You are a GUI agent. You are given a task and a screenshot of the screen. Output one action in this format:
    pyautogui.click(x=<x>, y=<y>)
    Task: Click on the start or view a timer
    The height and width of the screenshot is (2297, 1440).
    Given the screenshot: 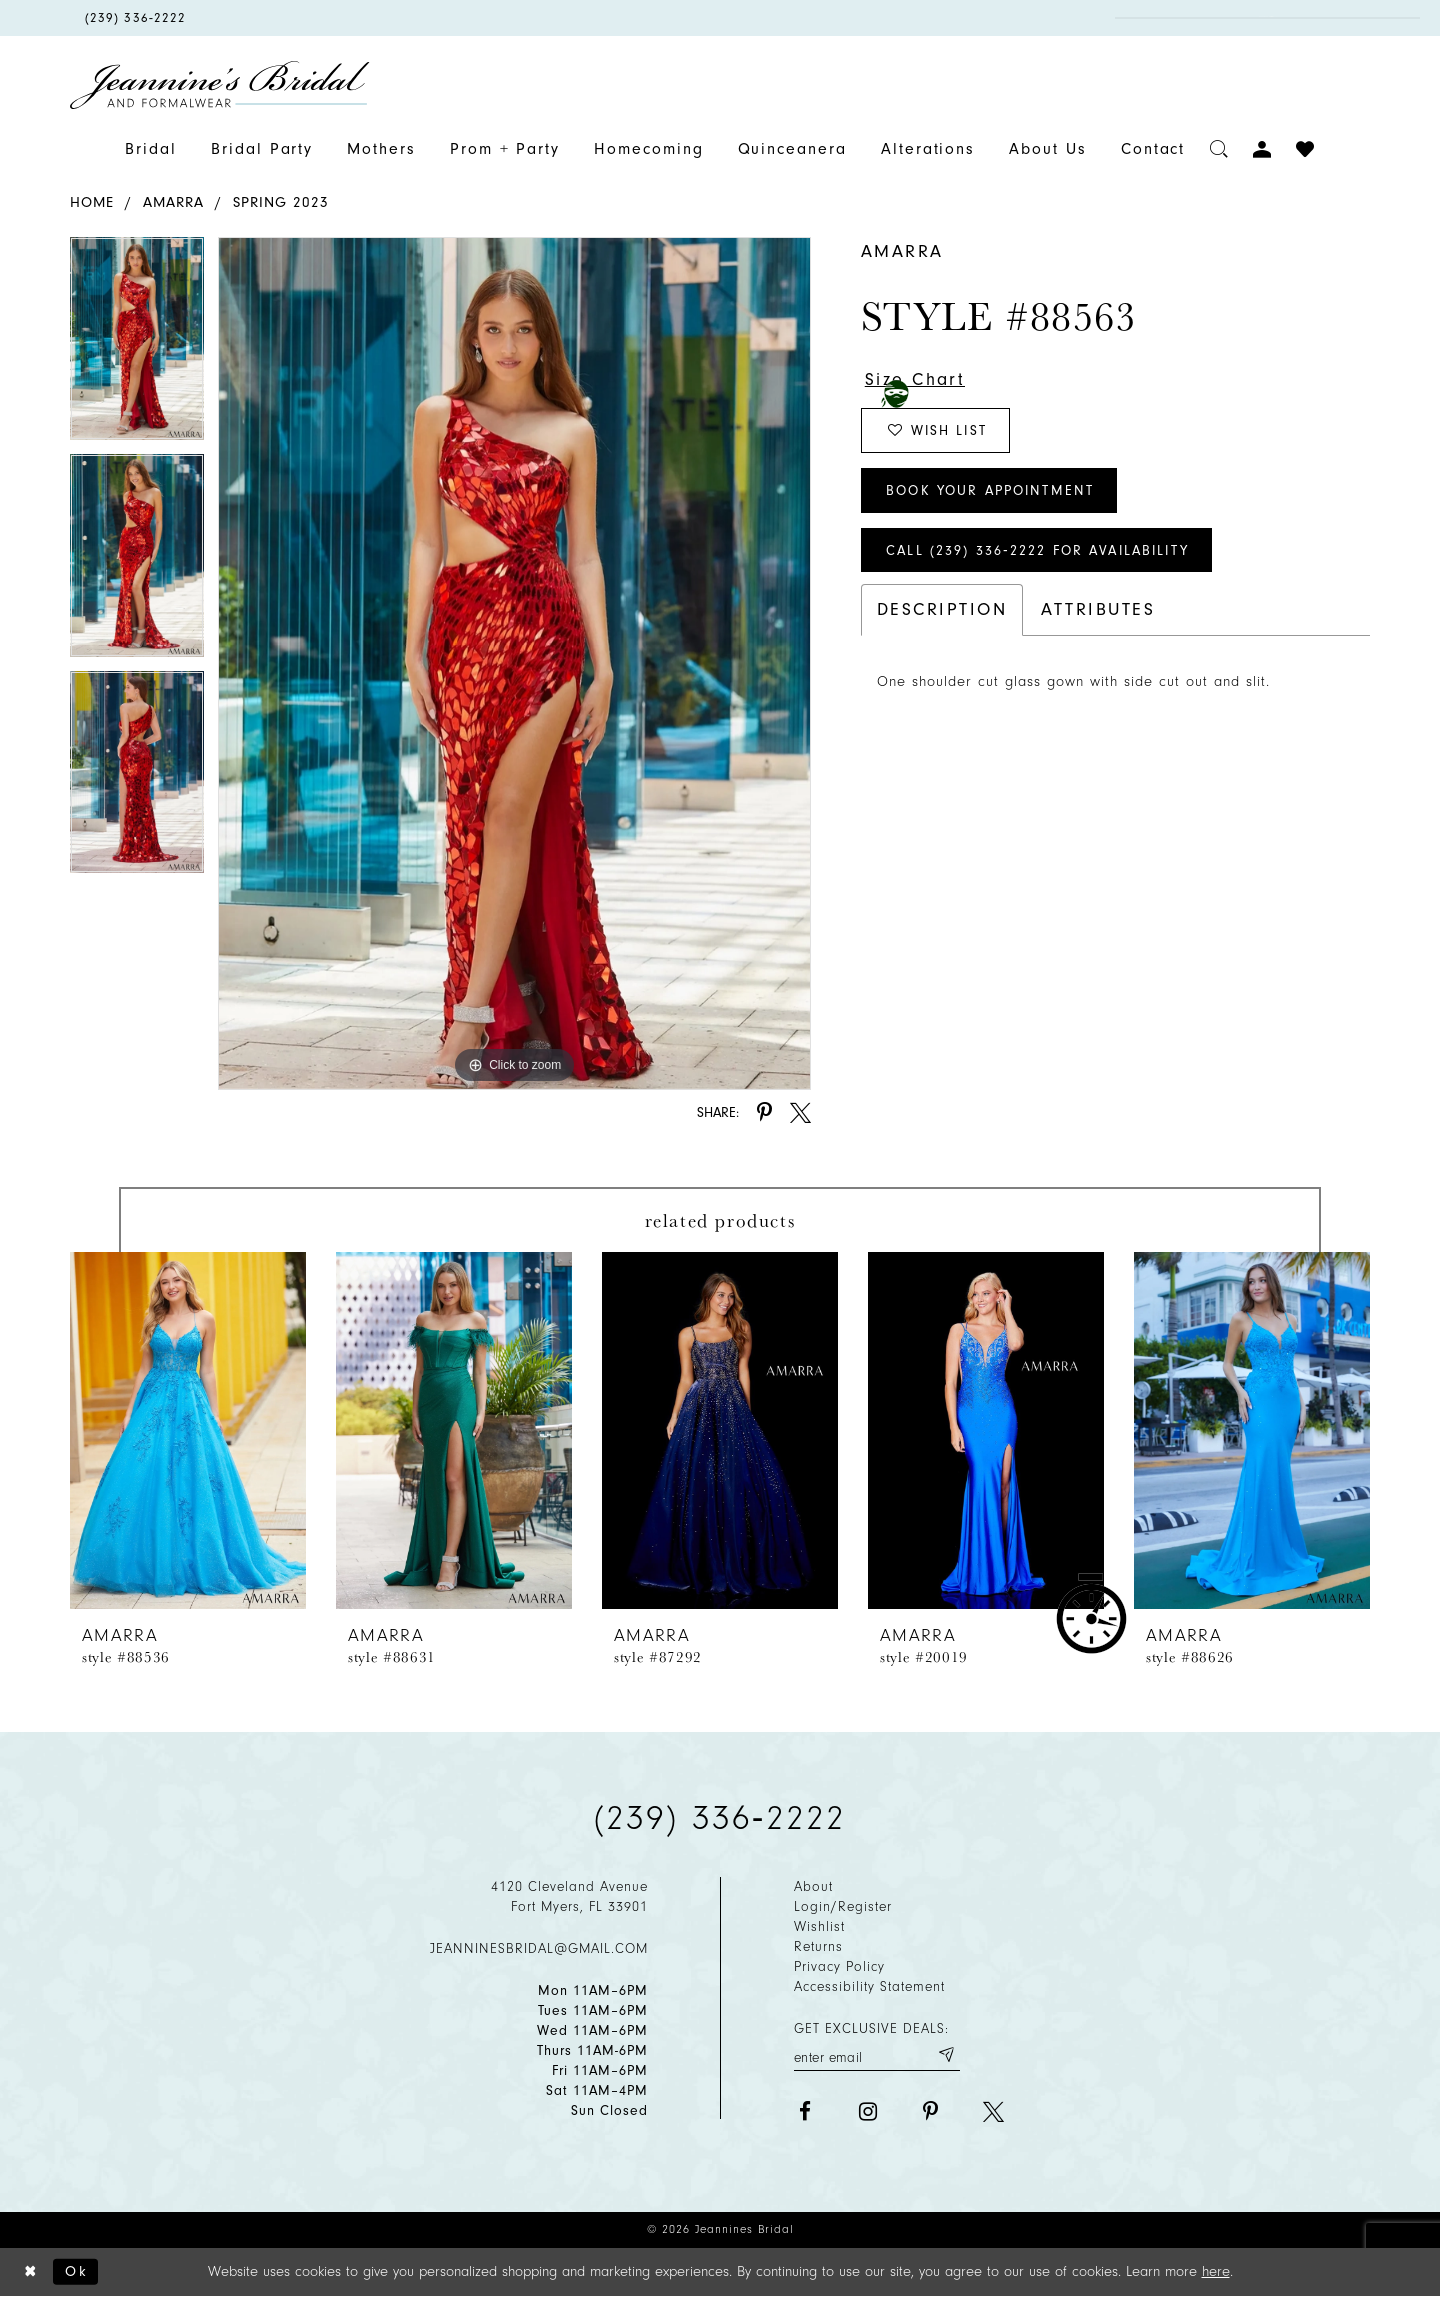 What is the action you would take?
    pyautogui.click(x=1091, y=1613)
    